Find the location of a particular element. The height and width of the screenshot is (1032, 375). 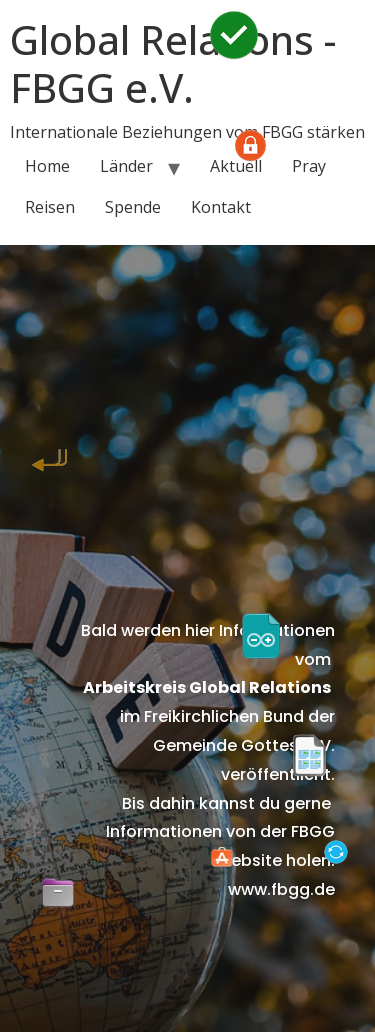

open the software center to browse and install apps is located at coordinates (222, 858).